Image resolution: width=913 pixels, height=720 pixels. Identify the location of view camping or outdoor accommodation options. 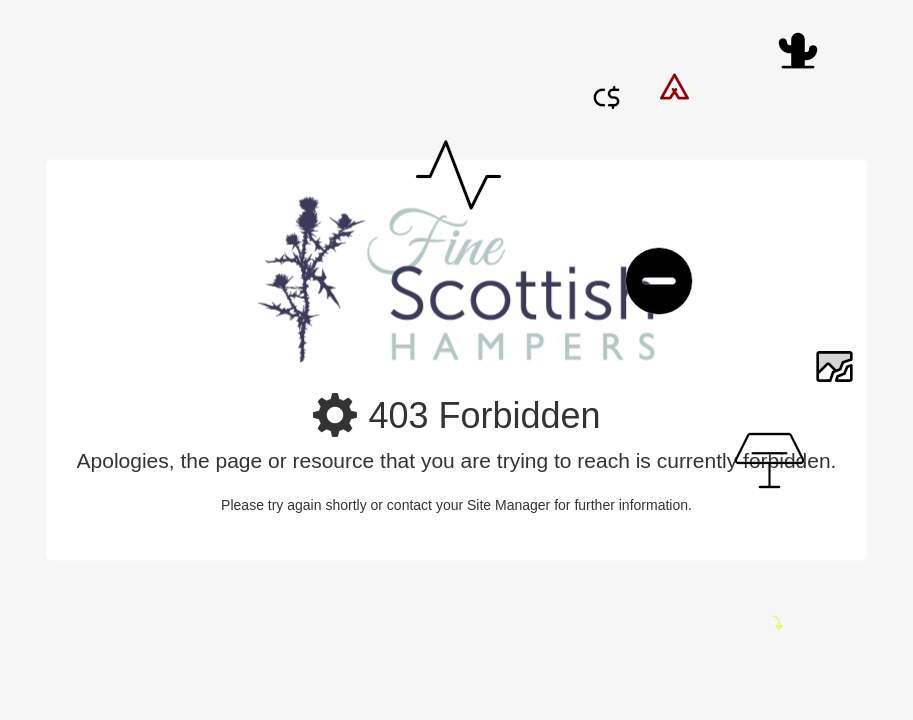
(674, 86).